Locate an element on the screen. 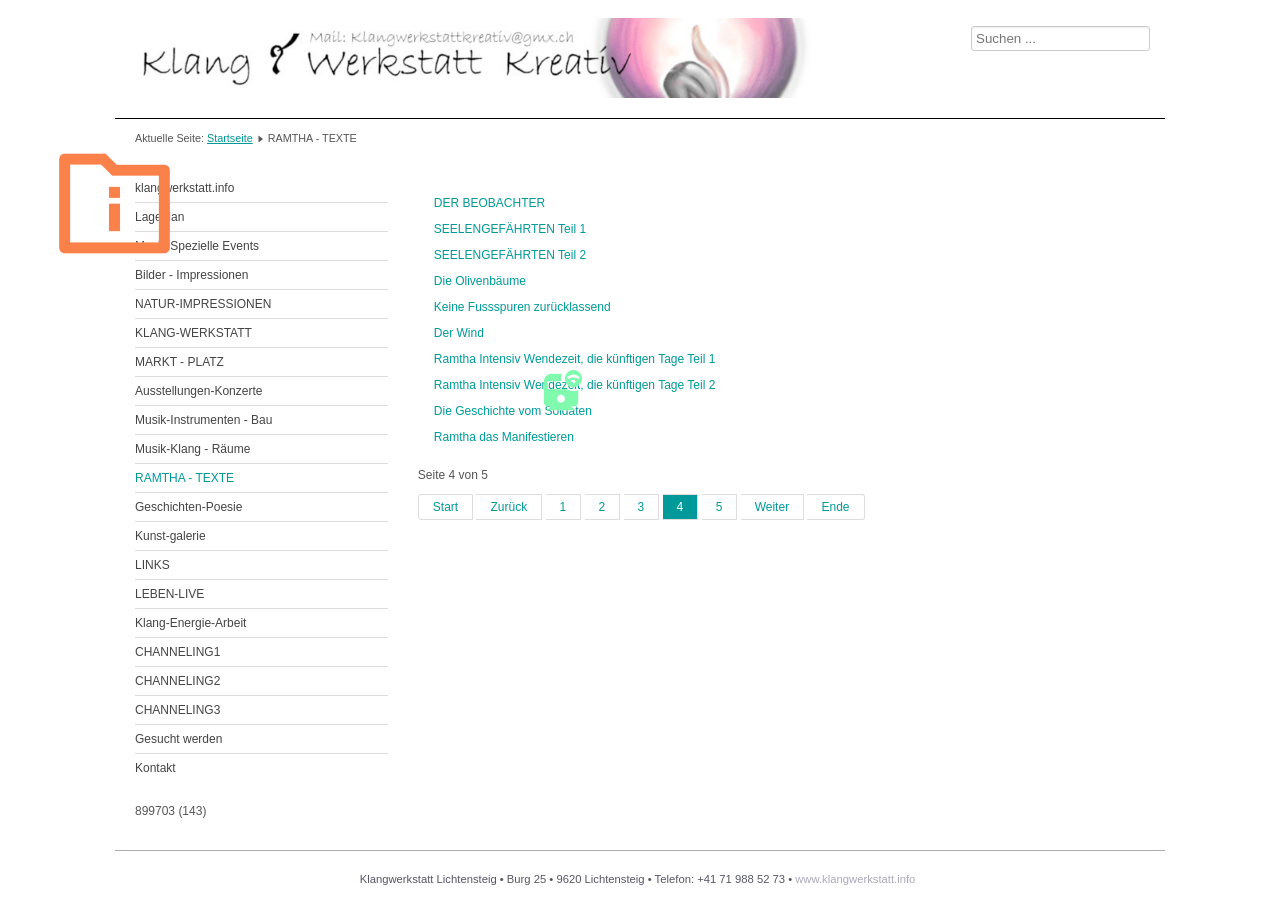 The image size is (1280, 904). view folder details or properties is located at coordinates (114, 203).